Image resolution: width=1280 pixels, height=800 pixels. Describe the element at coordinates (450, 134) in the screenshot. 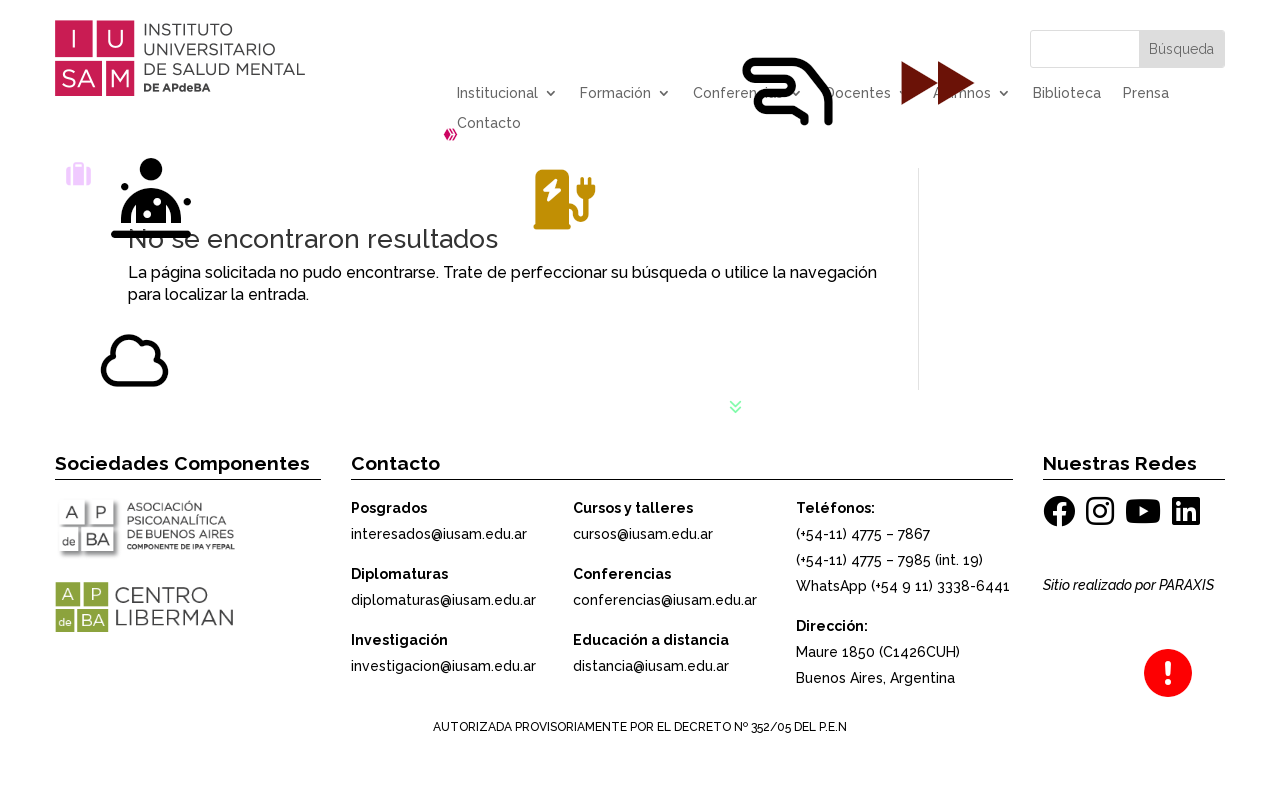

I see `hive blockchain platform logo` at that location.